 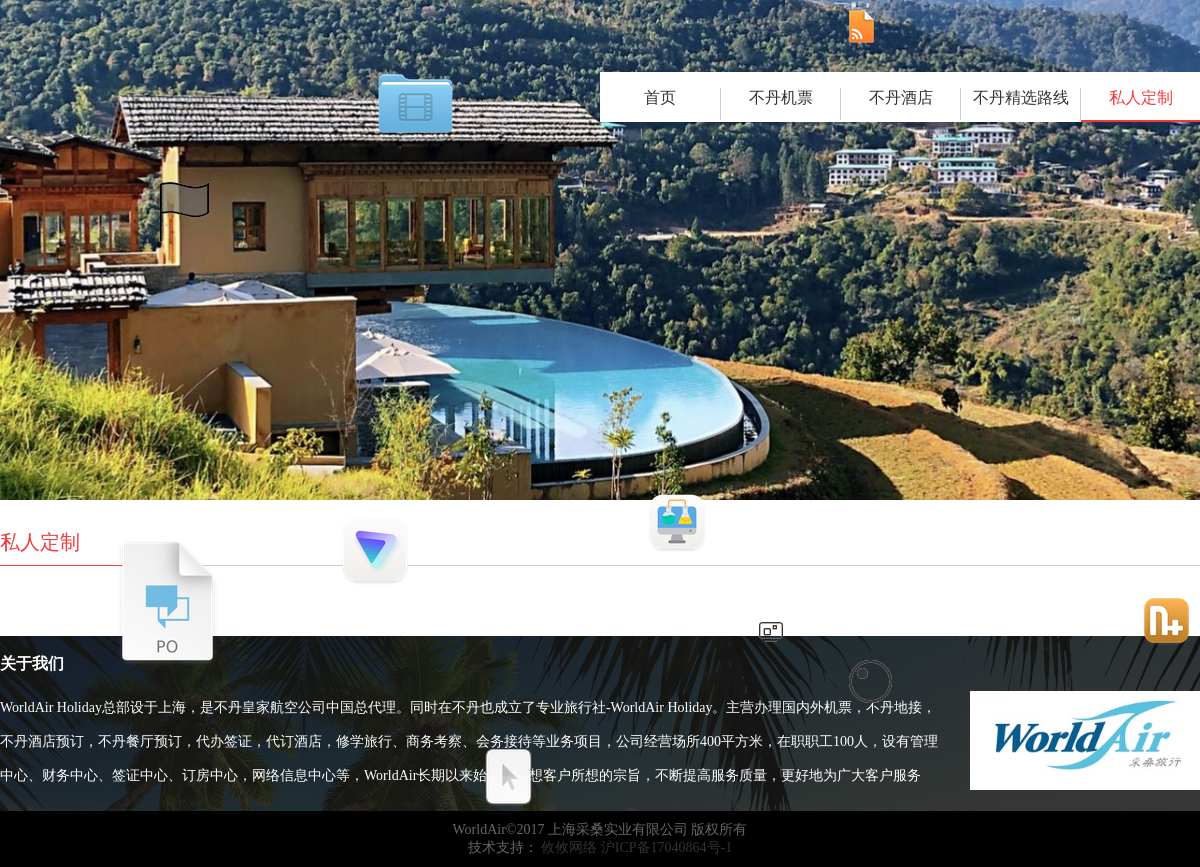 What do you see at coordinates (415, 103) in the screenshot?
I see `open your videos folder` at bounding box center [415, 103].